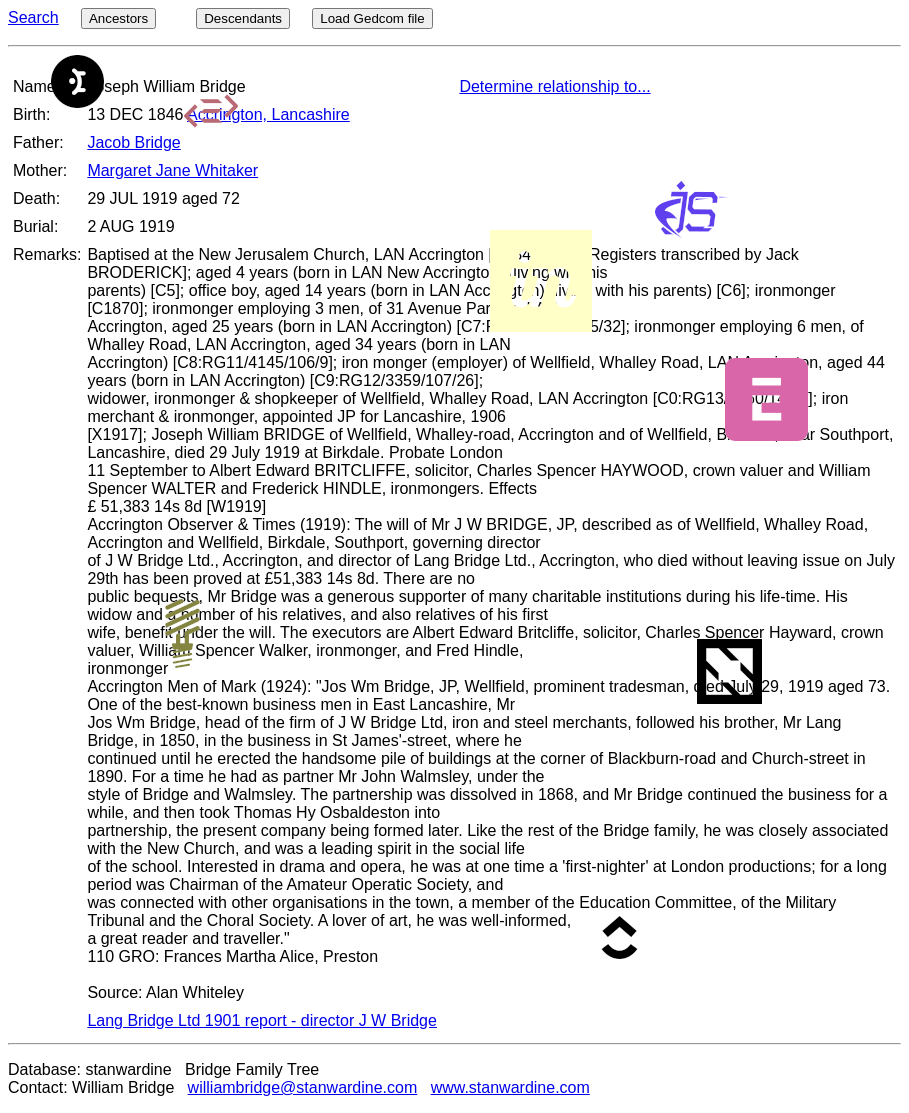 The height and width of the screenshot is (1113, 909). I want to click on mantine UI framework logo, so click(77, 81).